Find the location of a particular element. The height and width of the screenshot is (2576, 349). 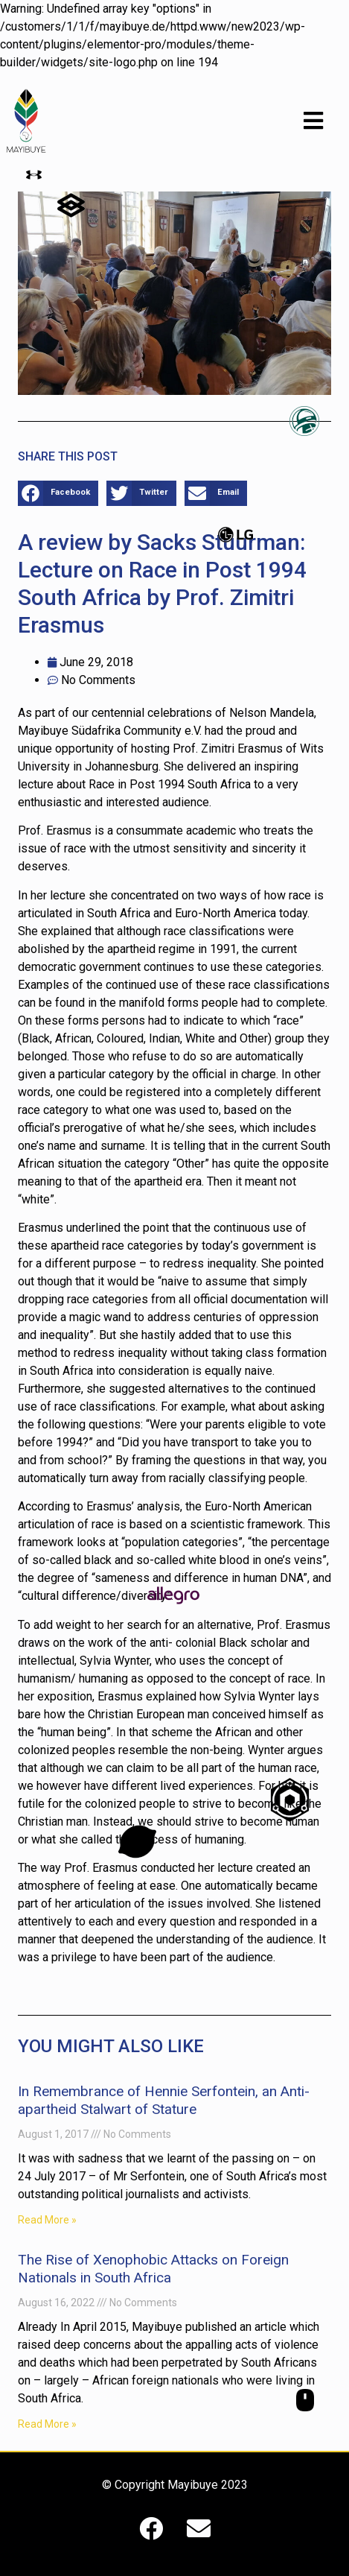

visit the allegro e-commerce platform is located at coordinates (173, 1595).